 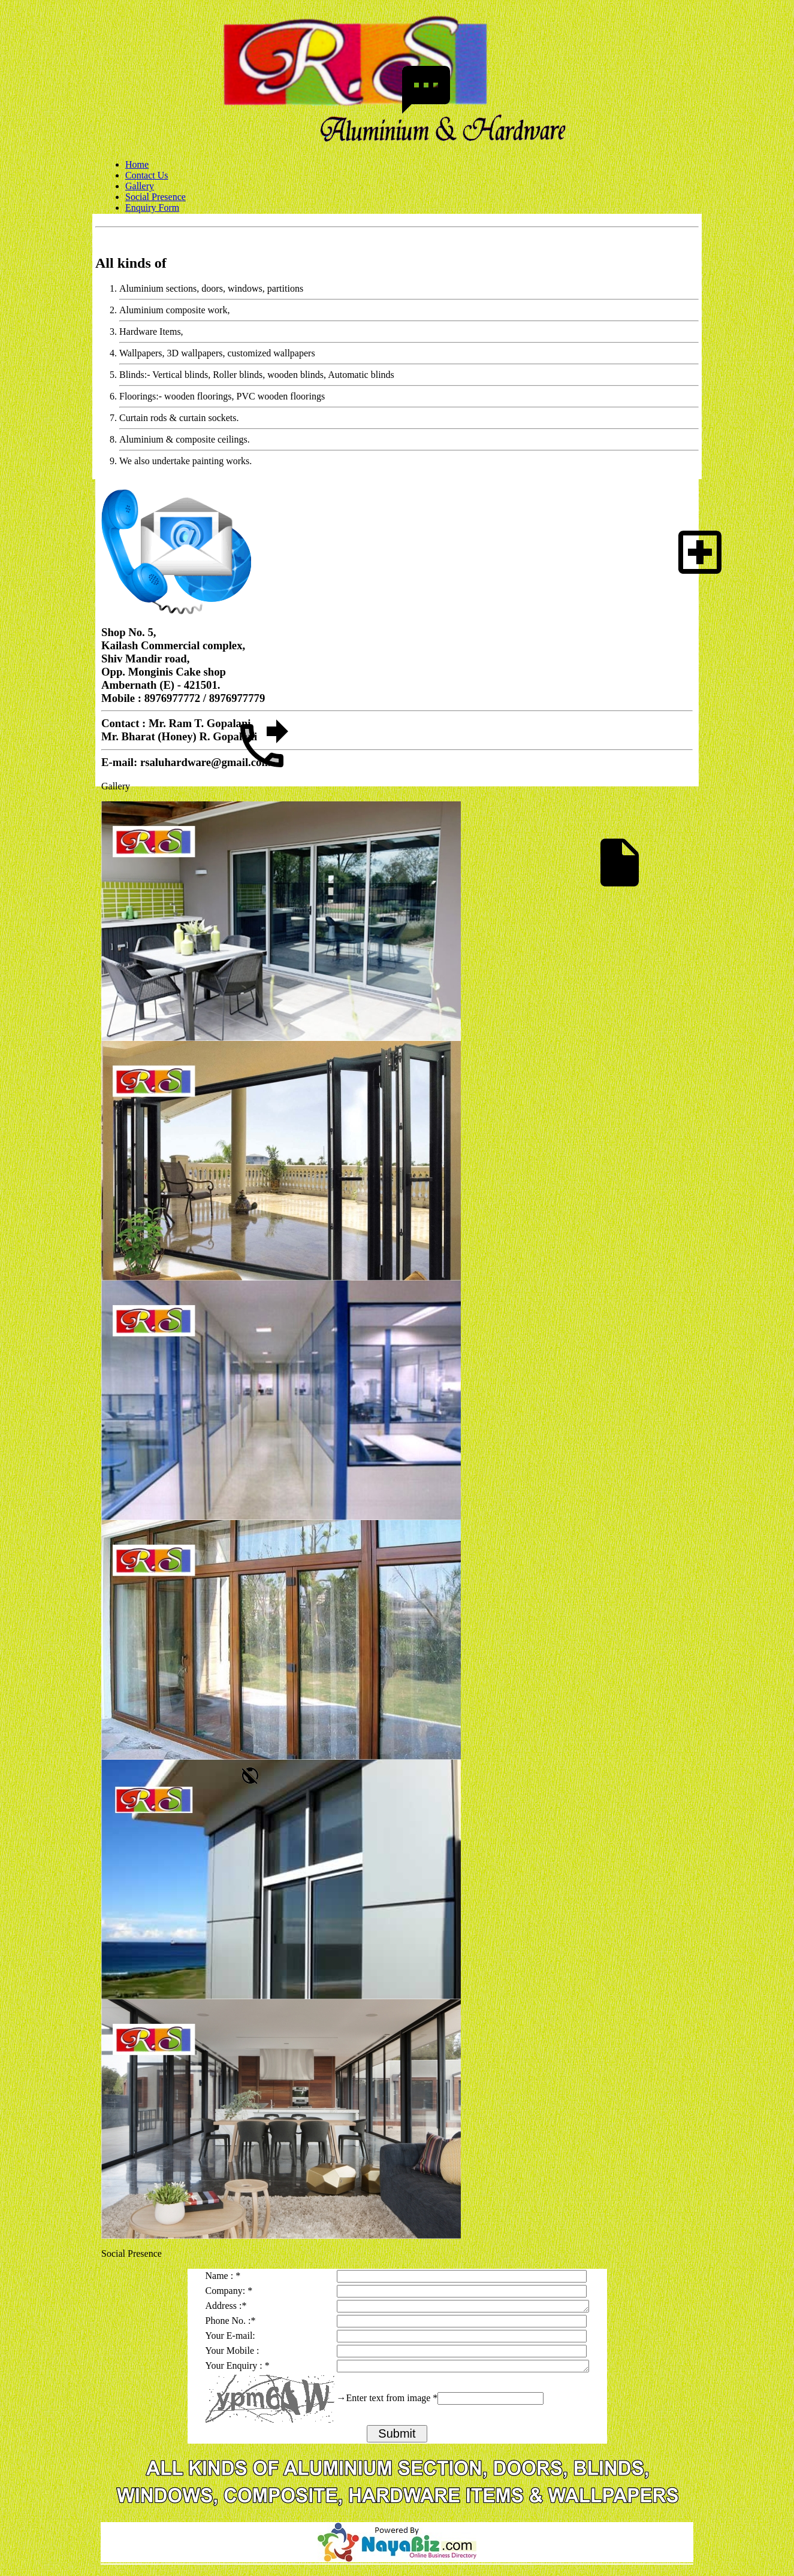 I want to click on find nearby hospitals or medical facilities, so click(x=700, y=552).